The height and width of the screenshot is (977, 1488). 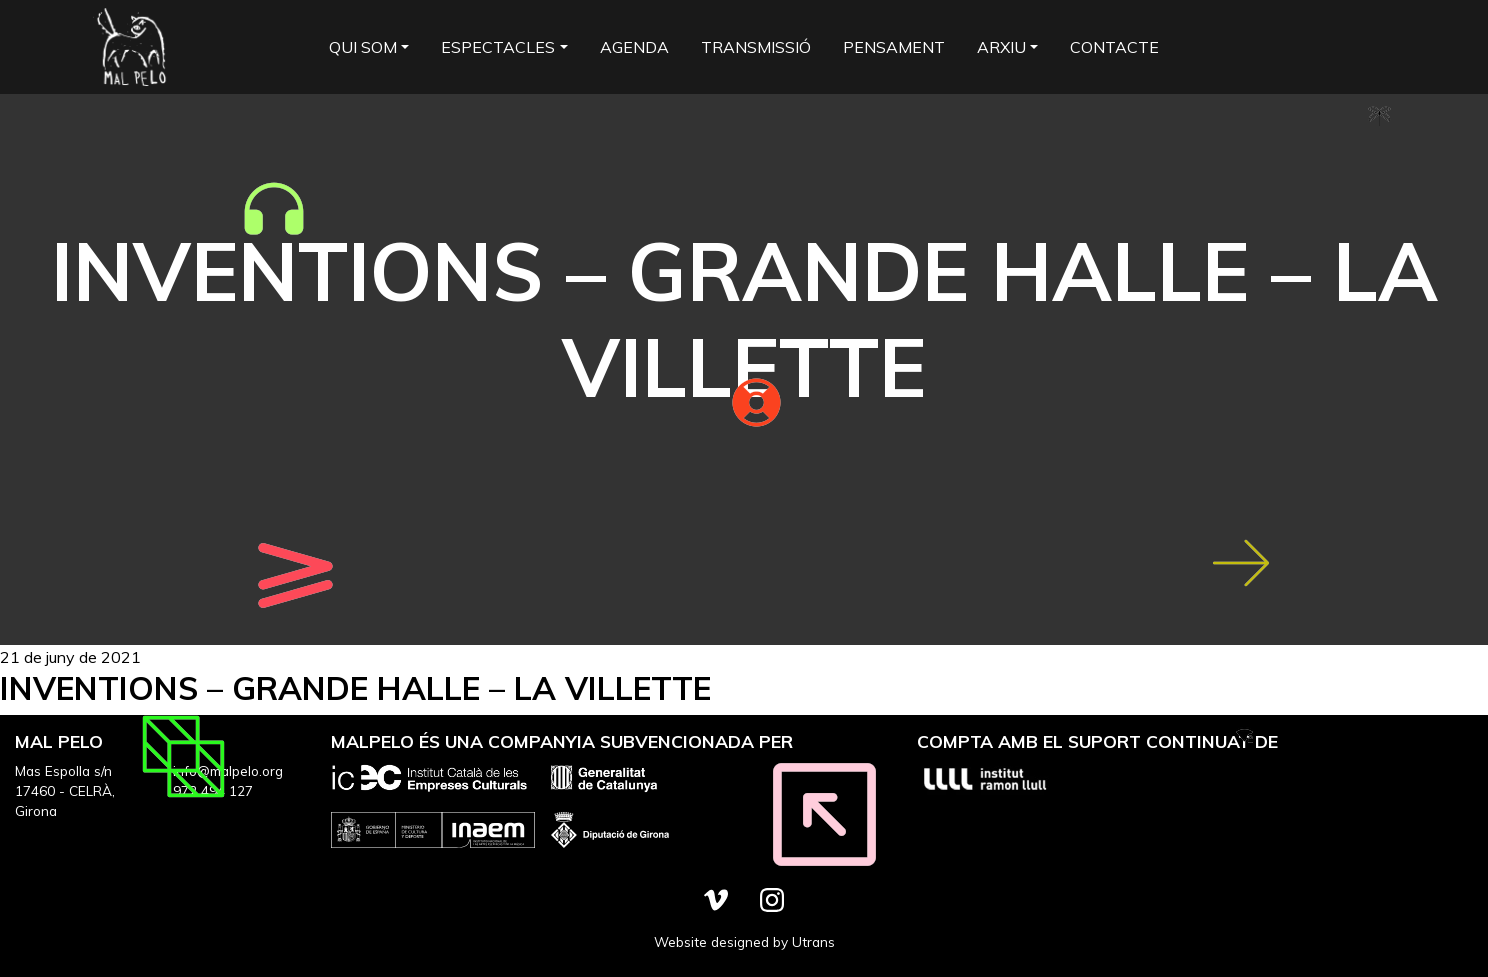 I want to click on indicates a secure wifi connection at full signal strength, so click(x=1244, y=735).